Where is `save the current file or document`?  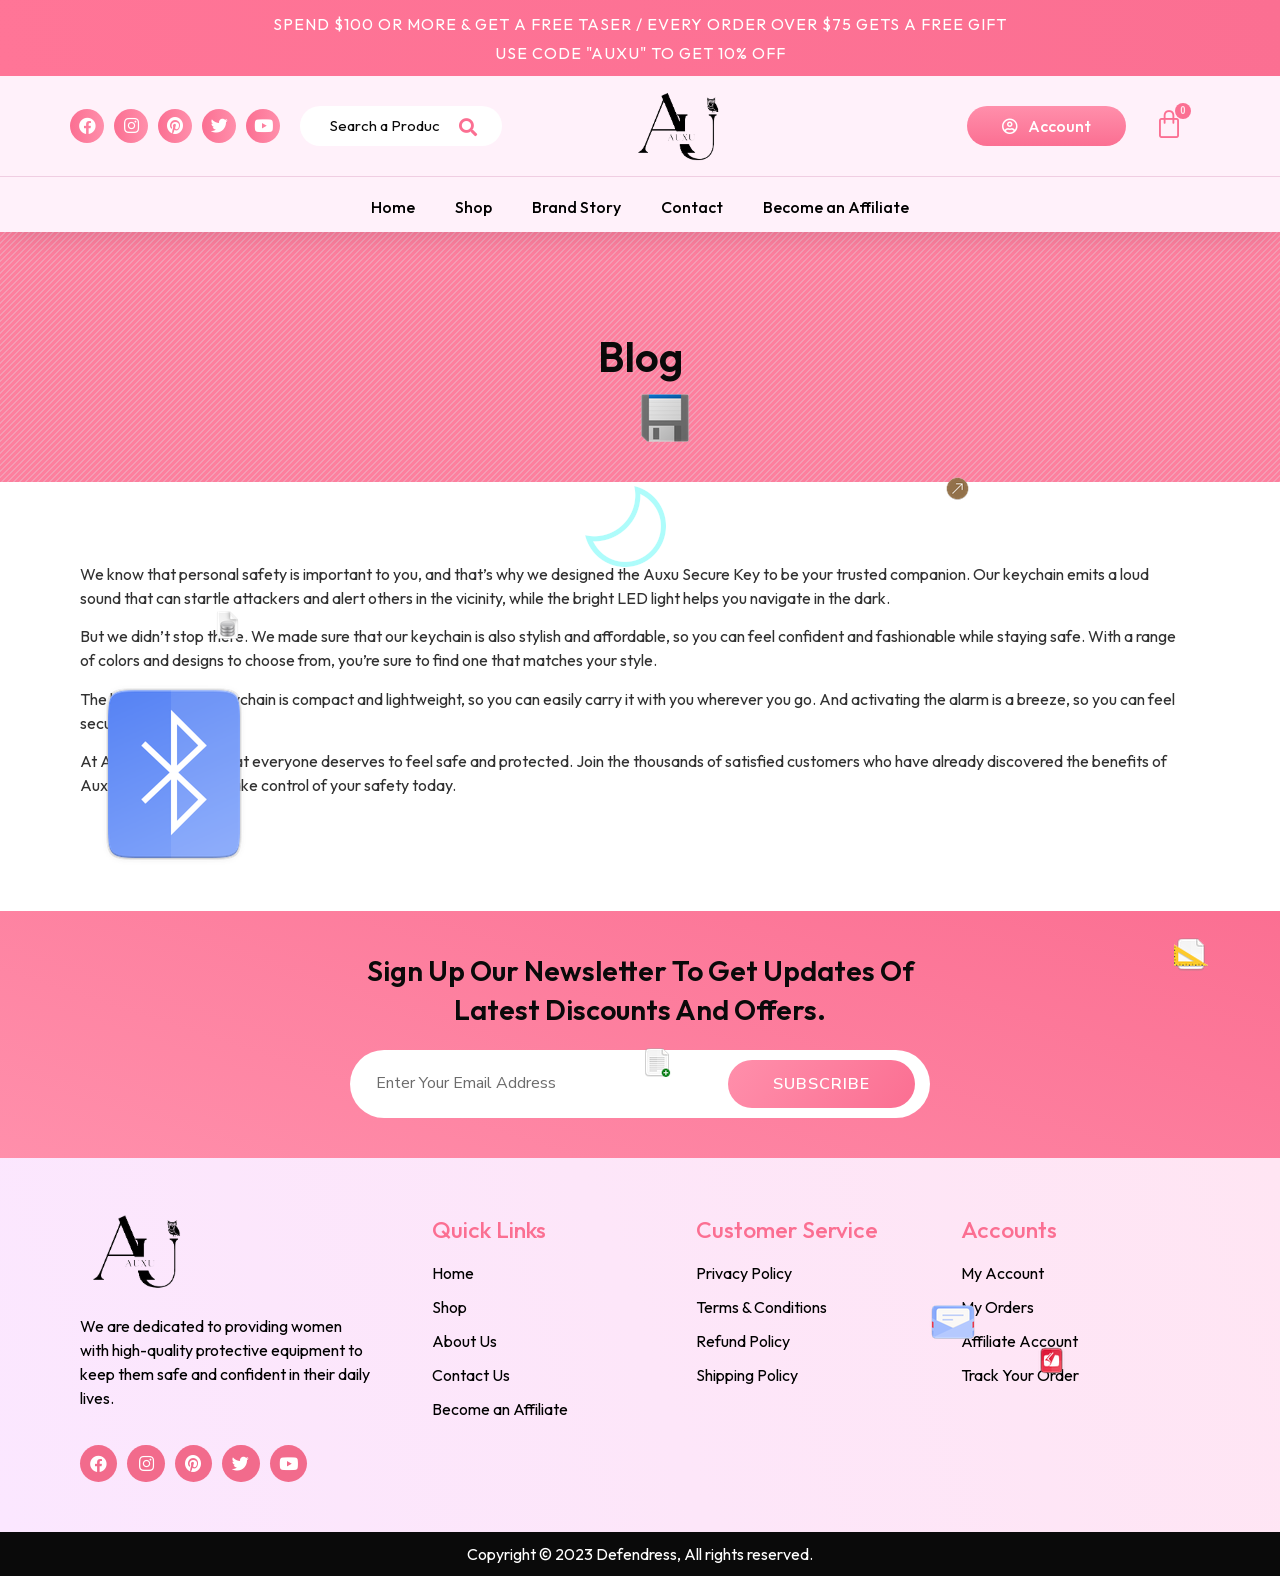 save the current file or document is located at coordinates (665, 418).